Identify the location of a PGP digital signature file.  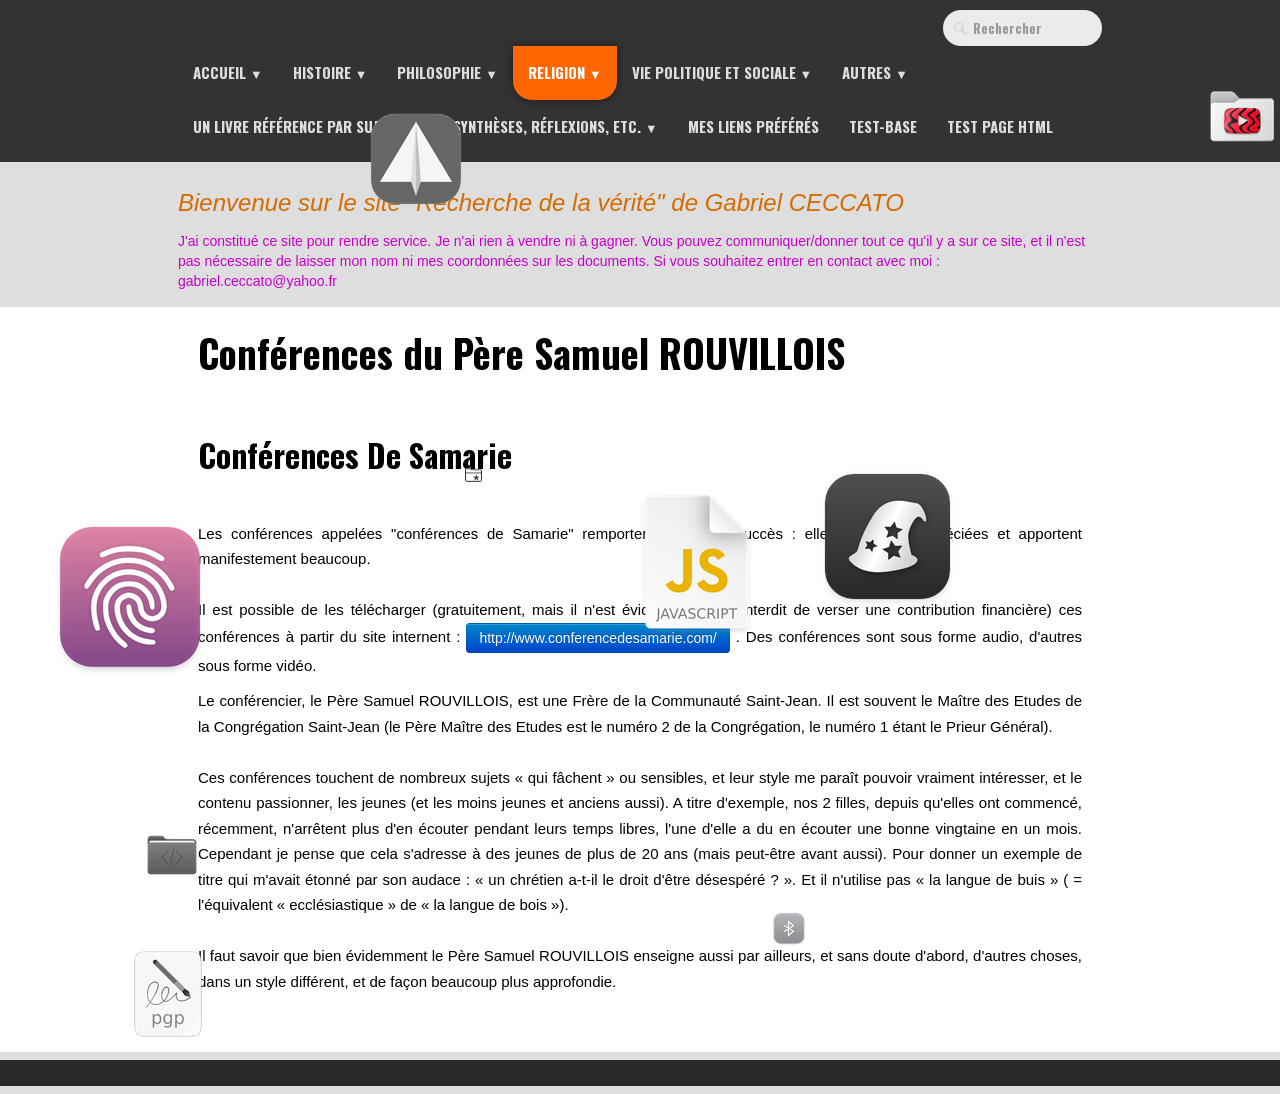
(168, 994).